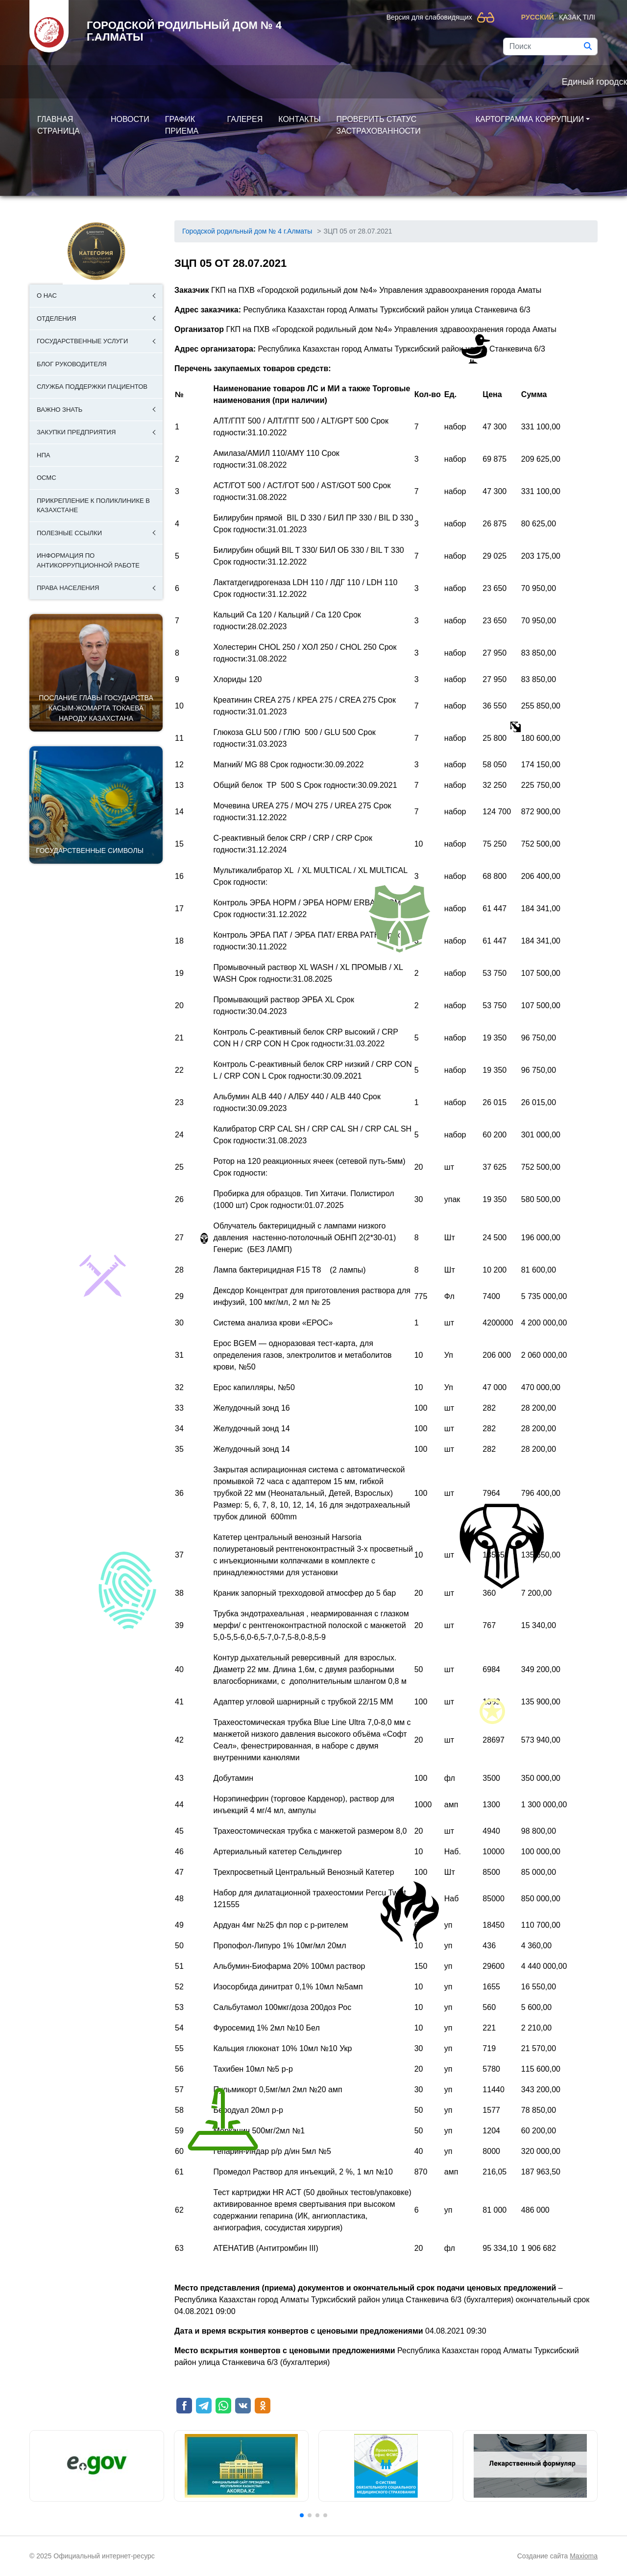 The image size is (627, 2576). What do you see at coordinates (492, 1711) in the screenshot?
I see `indicates allied or friendly faction status` at bounding box center [492, 1711].